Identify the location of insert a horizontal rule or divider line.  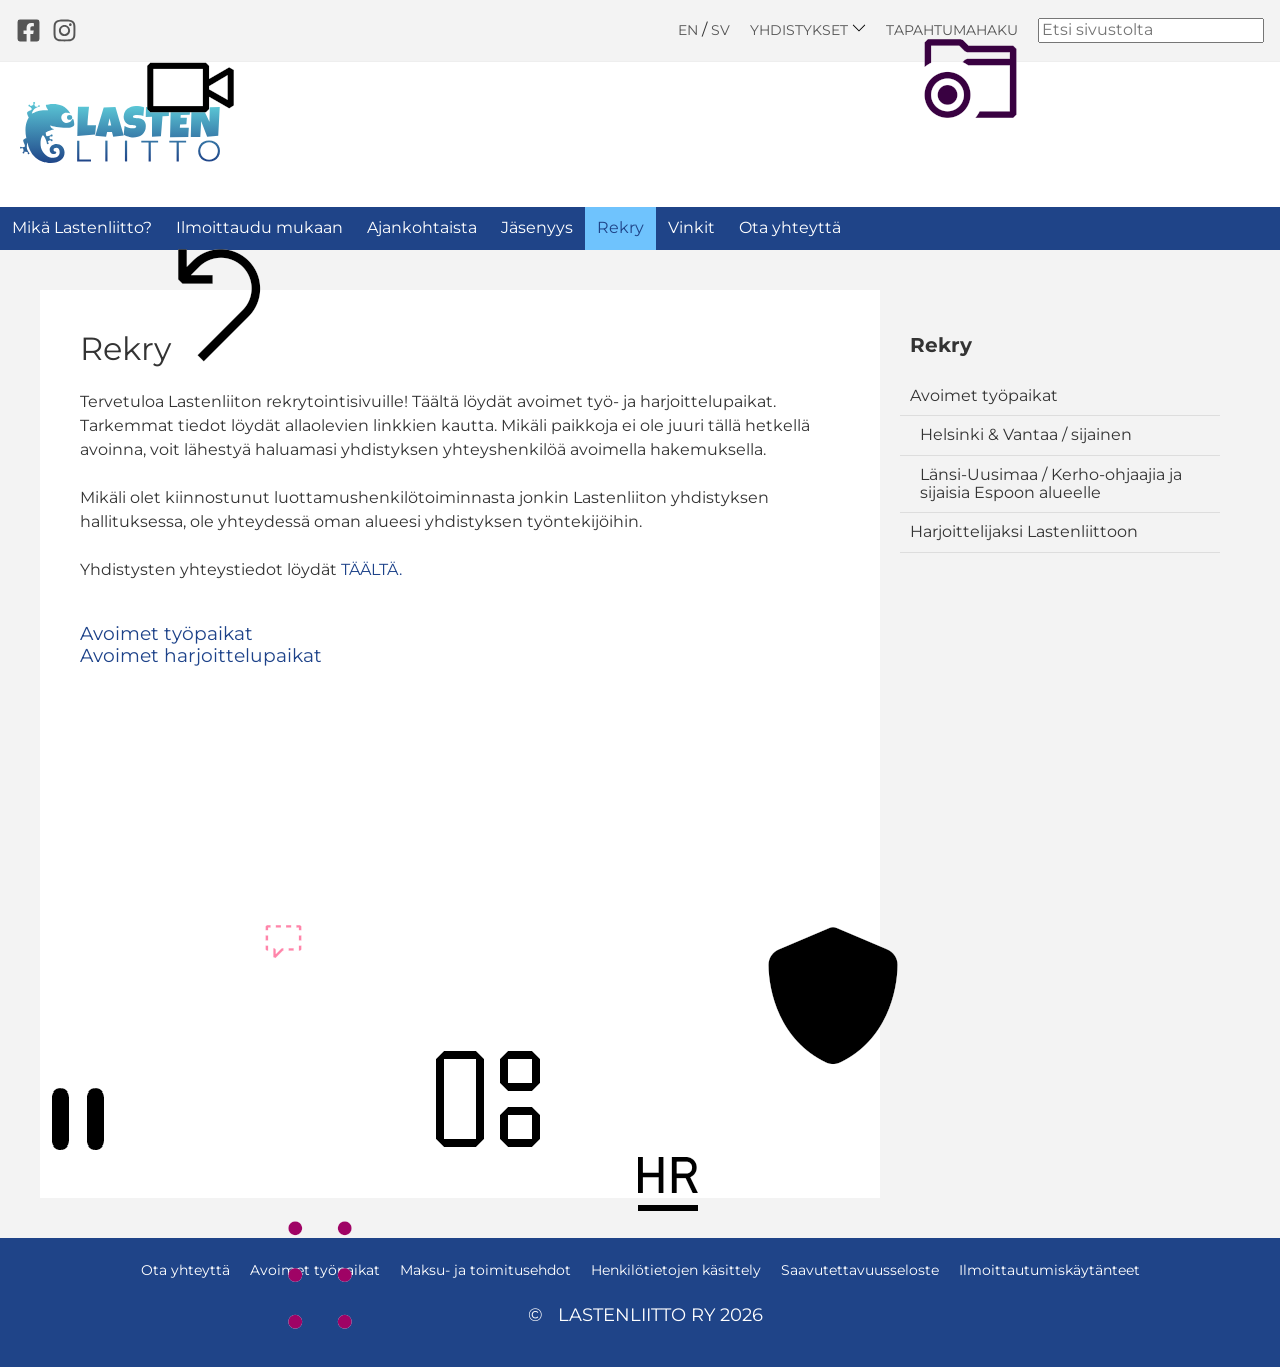
(668, 1181).